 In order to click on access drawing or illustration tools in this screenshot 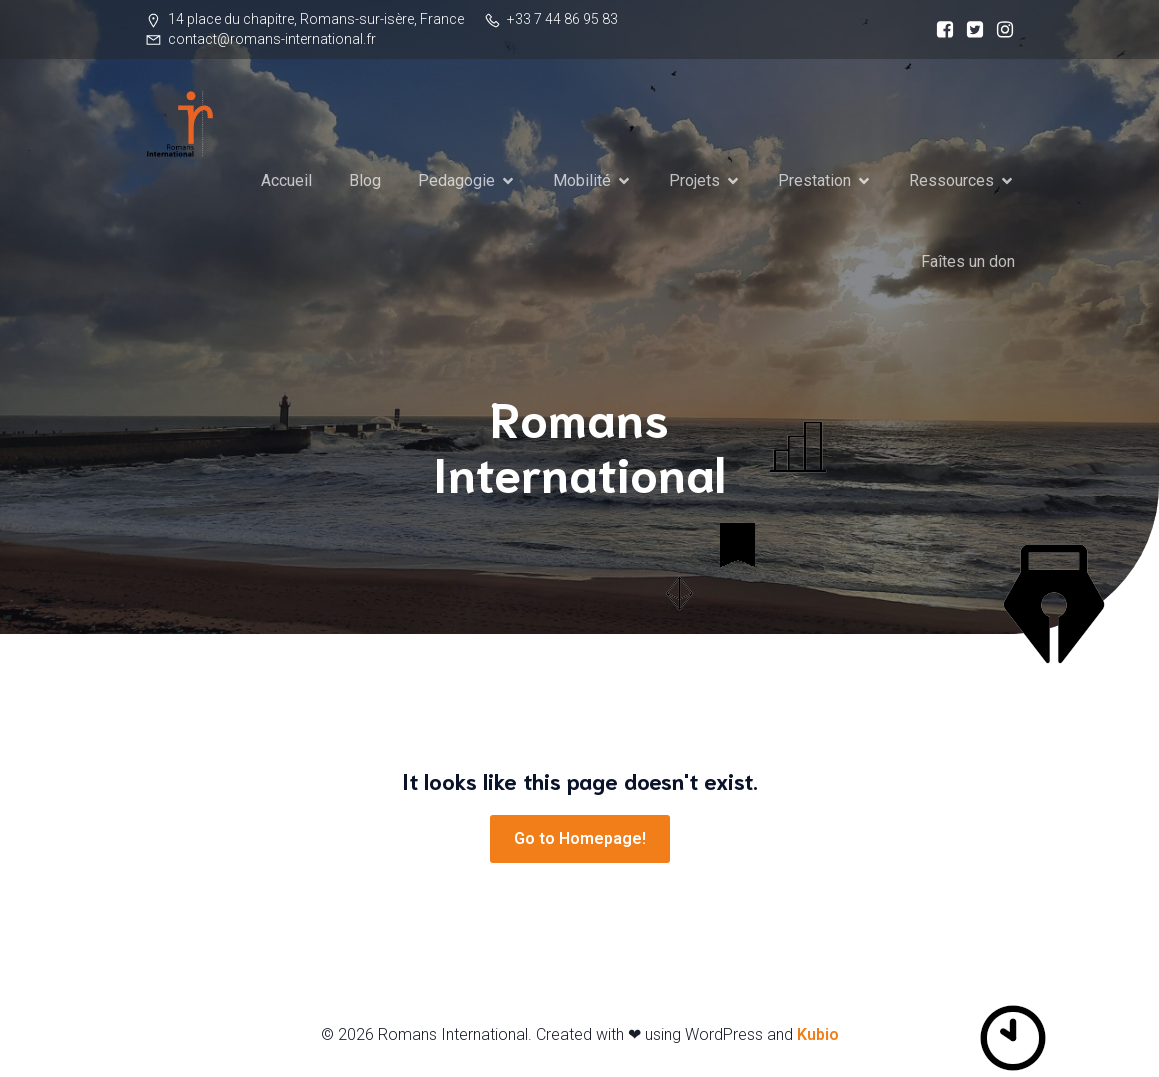, I will do `click(1054, 603)`.